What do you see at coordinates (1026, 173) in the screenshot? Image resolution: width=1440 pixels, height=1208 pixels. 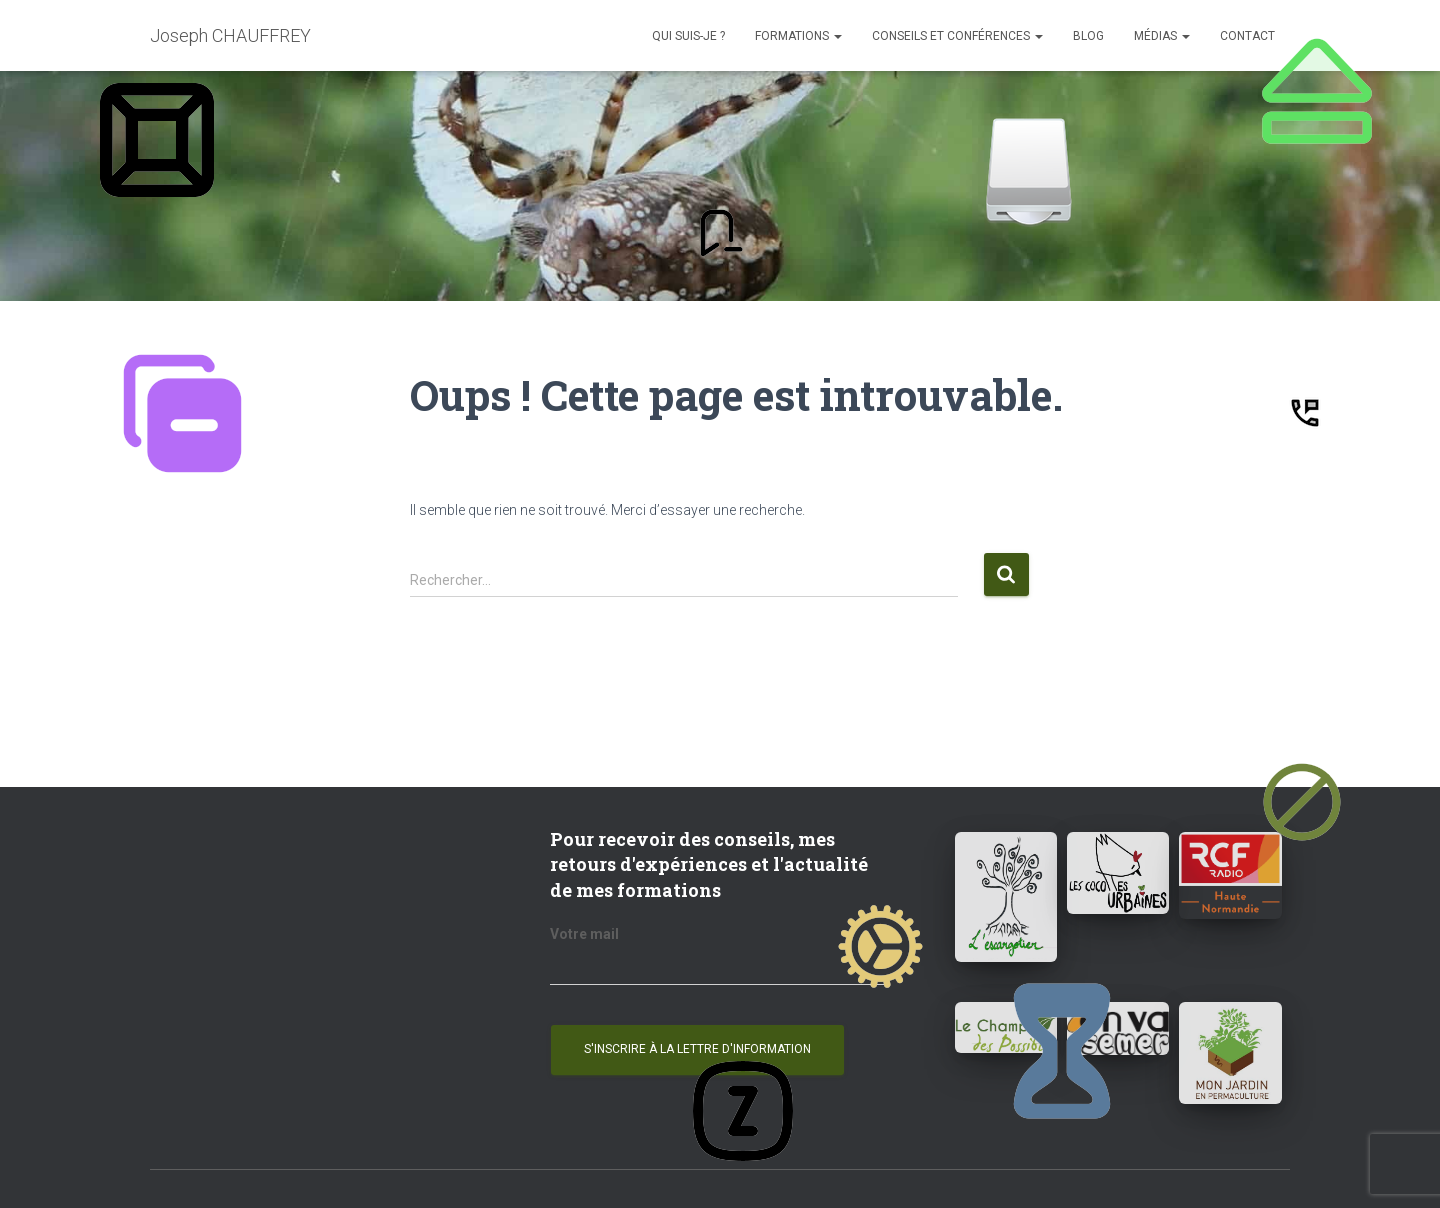 I see `access optical disc drive` at bounding box center [1026, 173].